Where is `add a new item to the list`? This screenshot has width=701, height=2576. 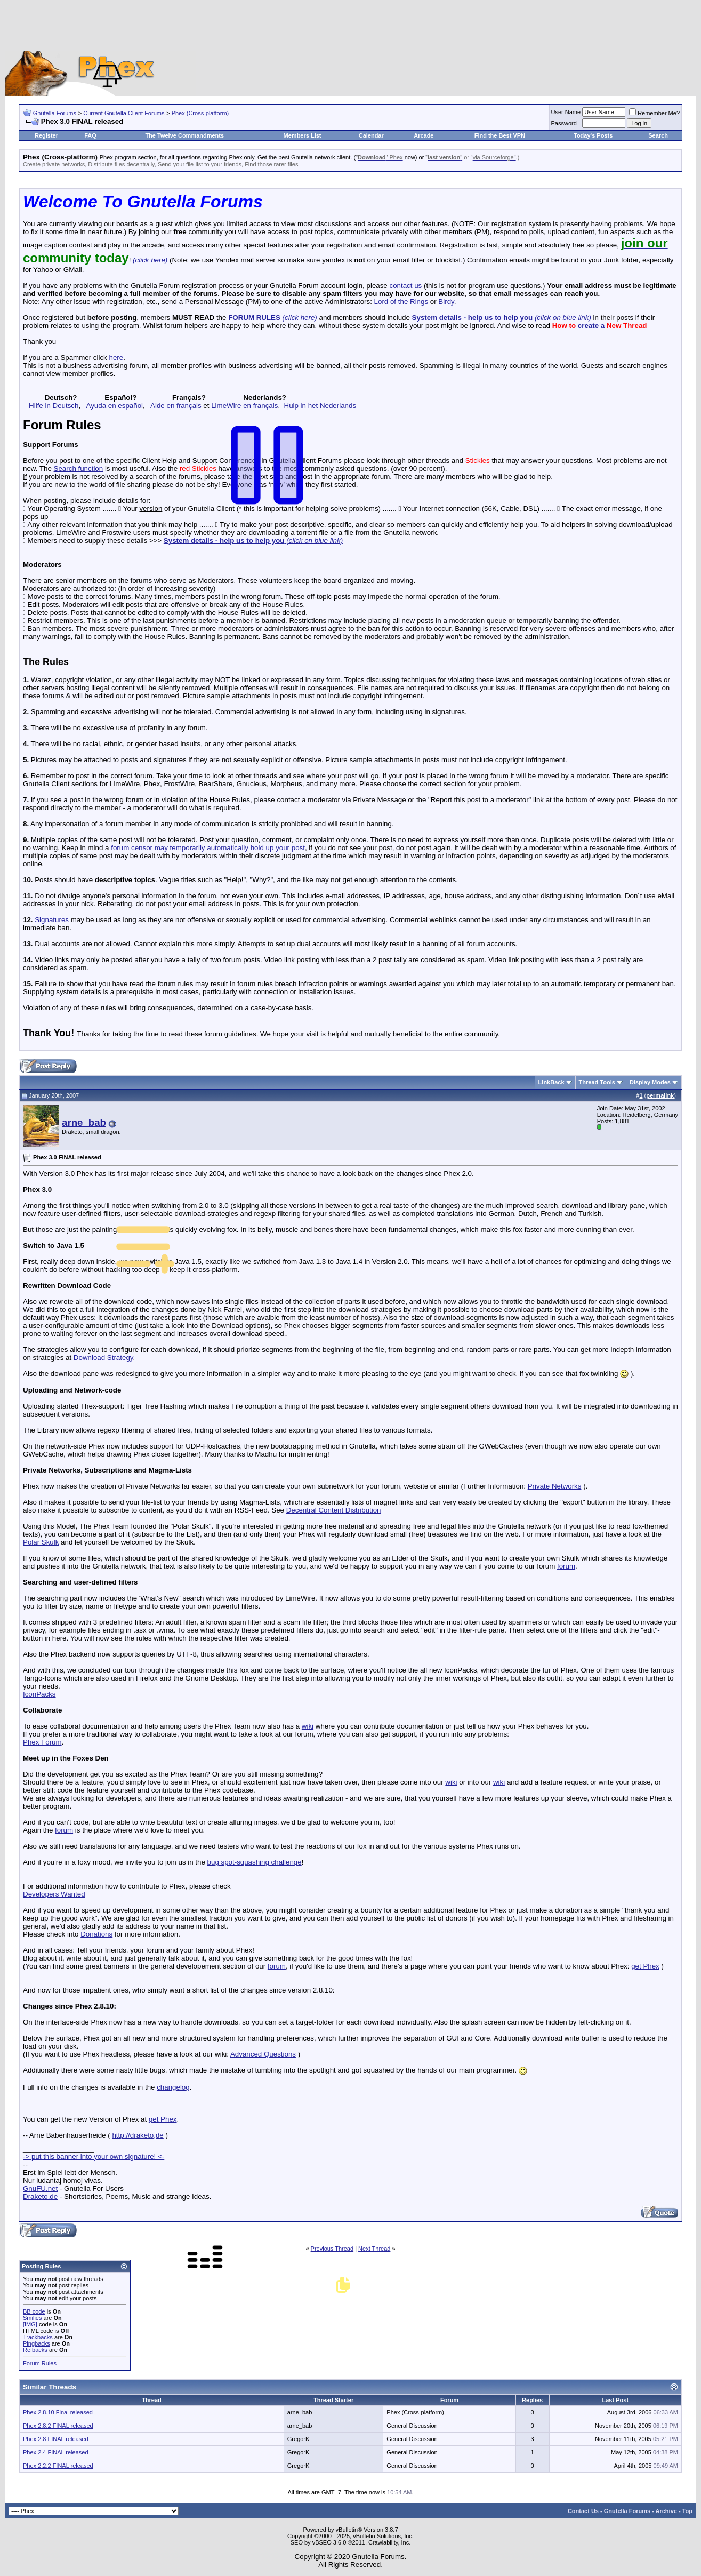 add a new item to the list is located at coordinates (143, 1246).